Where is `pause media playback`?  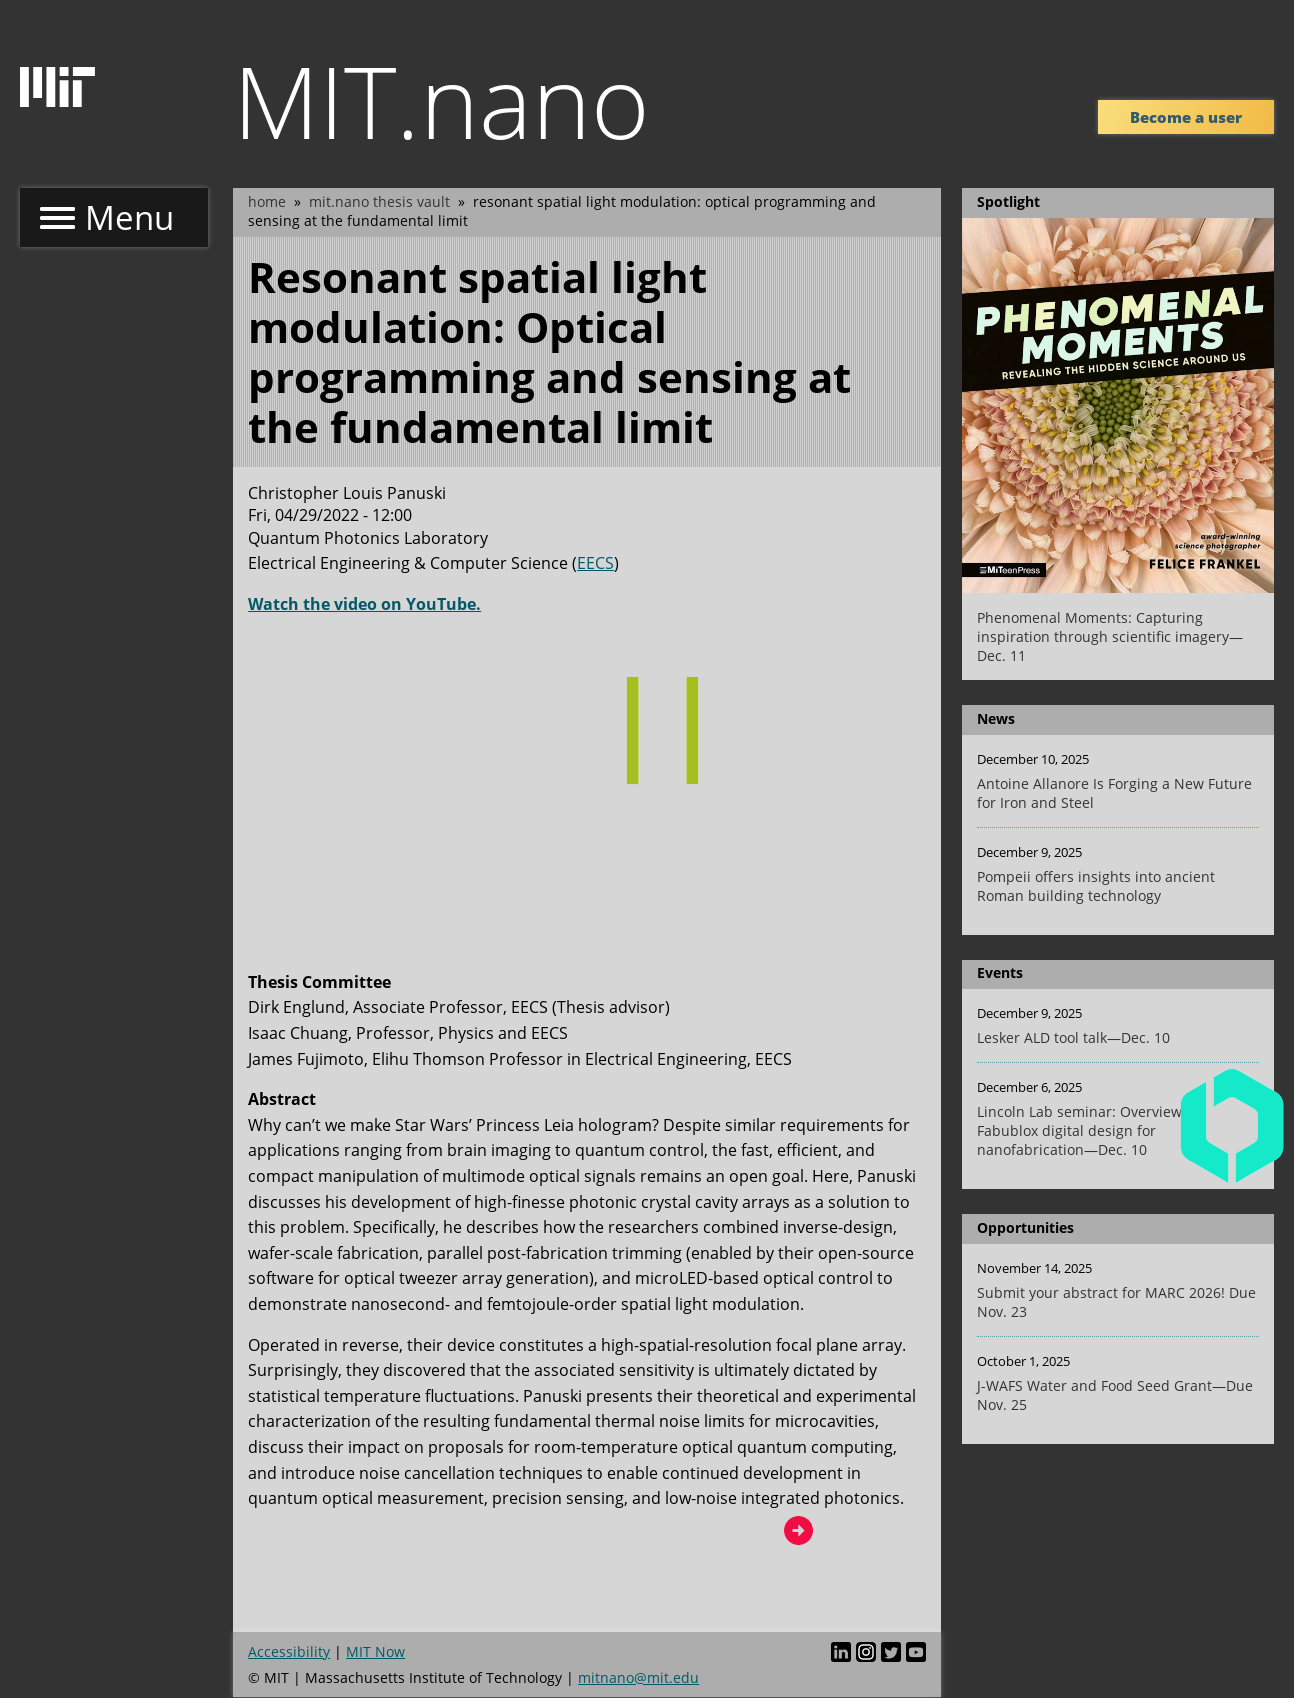
pause media playback is located at coordinates (662, 730).